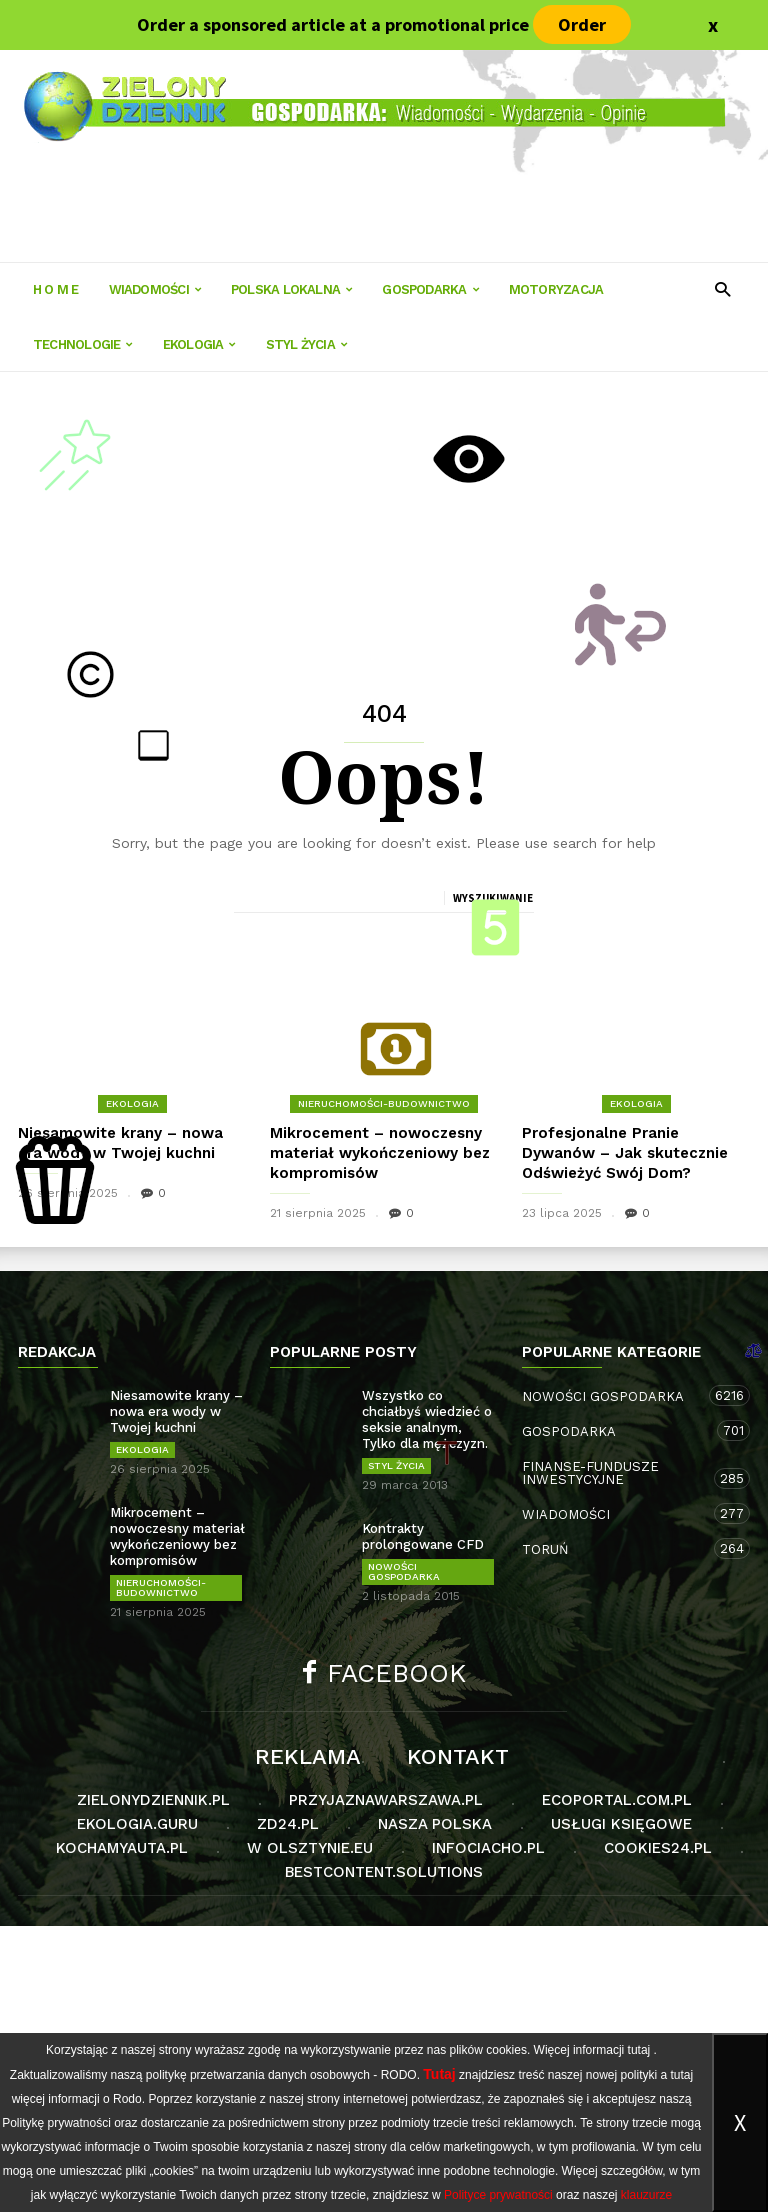 The image size is (768, 2212). What do you see at coordinates (469, 459) in the screenshot?
I see `view or preview content` at bounding box center [469, 459].